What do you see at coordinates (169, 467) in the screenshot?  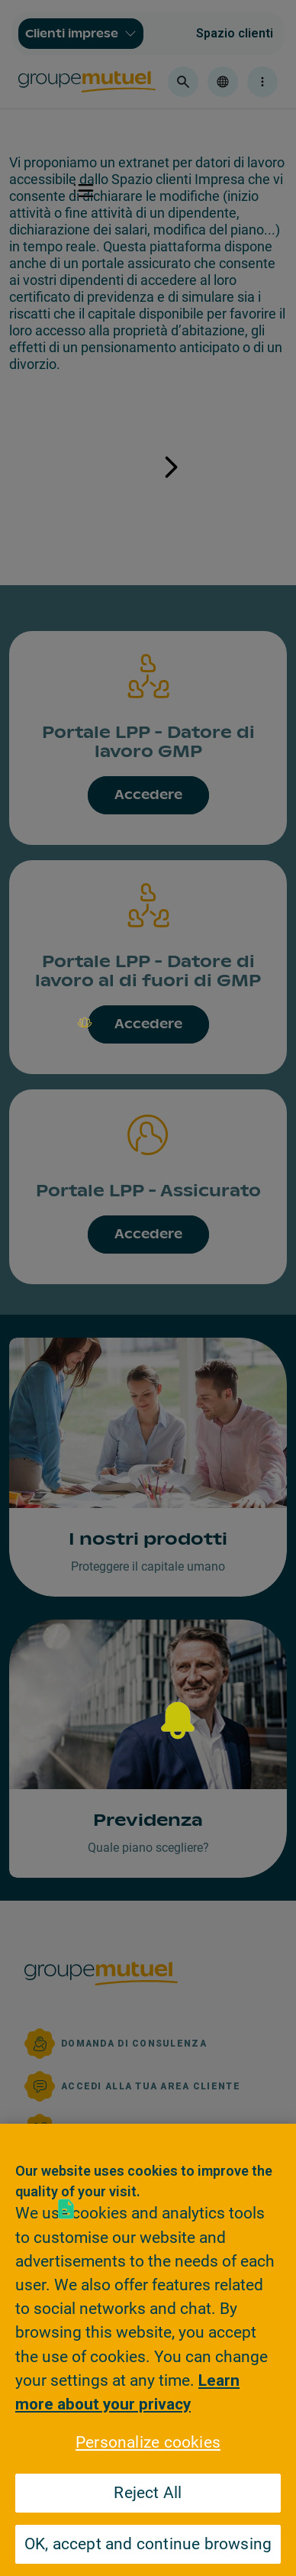 I see `navigate to the next item or screen` at bounding box center [169, 467].